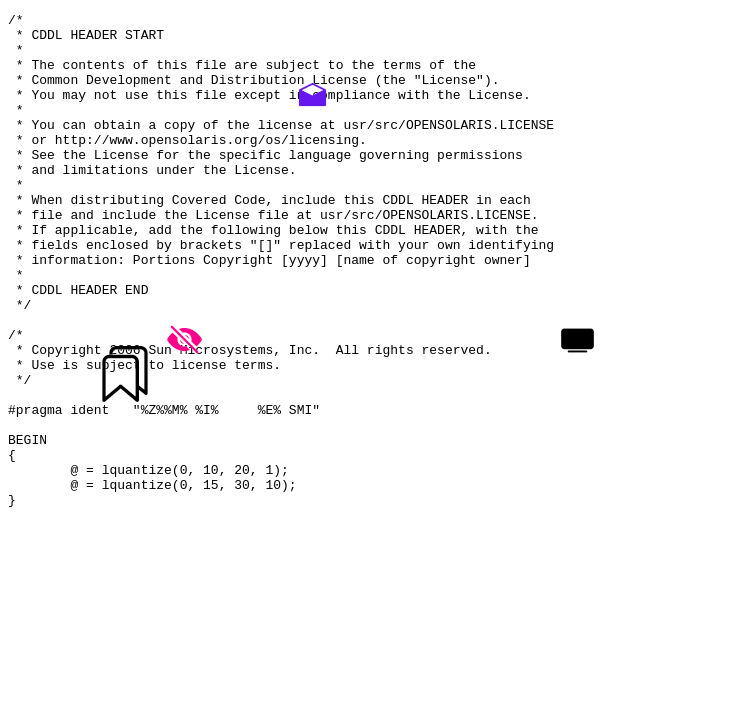 Image resolution: width=751 pixels, height=720 pixels. Describe the element at coordinates (312, 94) in the screenshot. I see `view an opened email message` at that location.